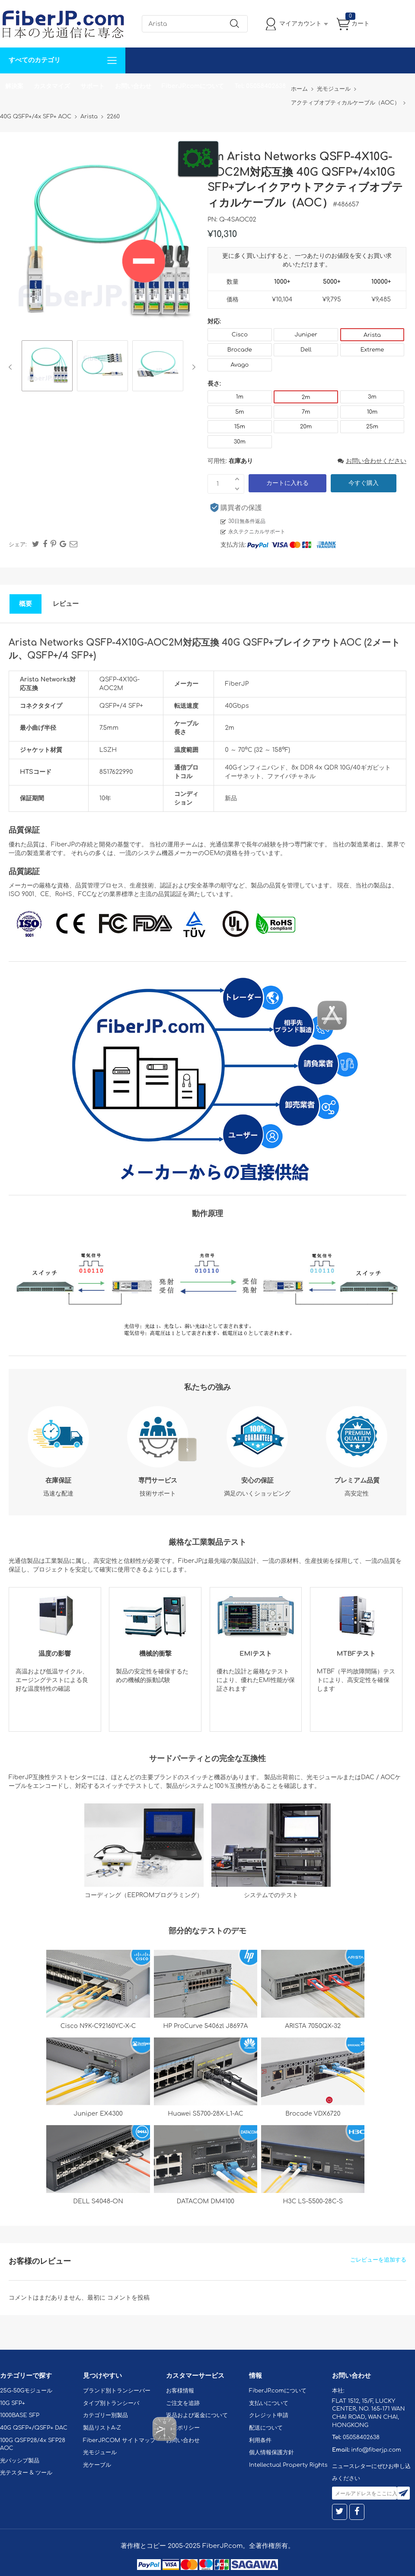  What do you see at coordinates (198, 158) in the screenshot?
I see `run an iTerm2 automation script` at bounding box center [198, 158].